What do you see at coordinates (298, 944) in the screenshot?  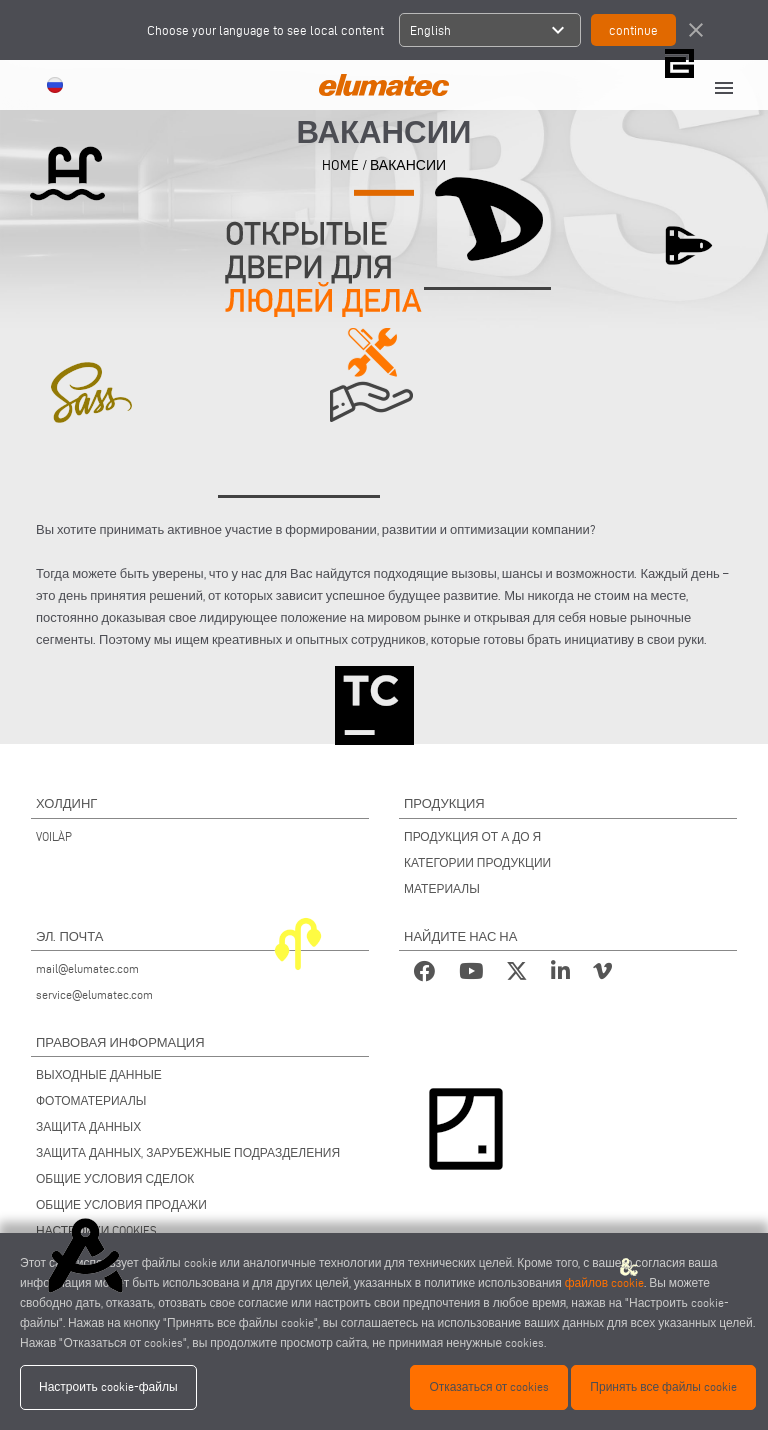 I see `indicates a plant needs watering` at bounding box center [298, 944].